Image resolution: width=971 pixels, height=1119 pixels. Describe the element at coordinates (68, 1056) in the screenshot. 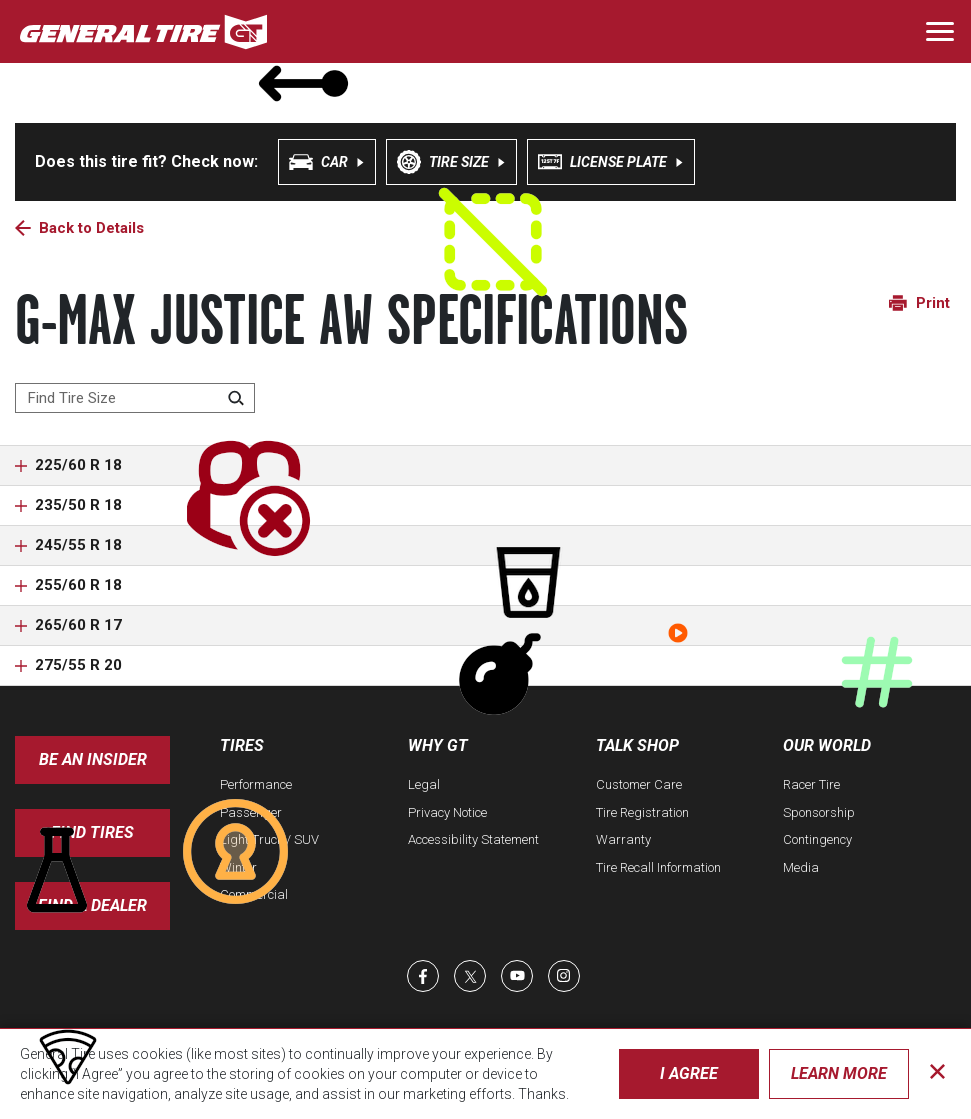

I see `browse food or restaurant options` at that location.